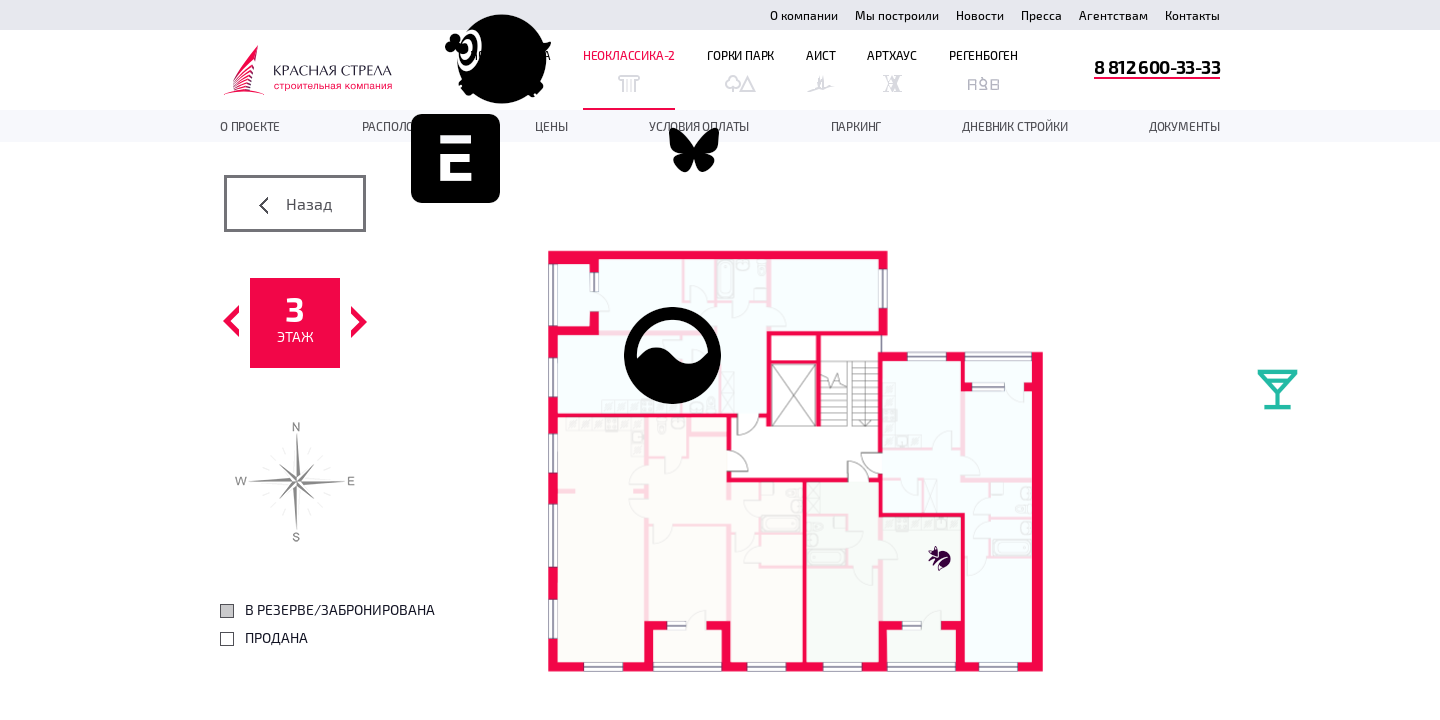 The height and width of the screenshot is (720, 1440). I want to click on Laravel Horizon dashboard logo, so click(672, 355).